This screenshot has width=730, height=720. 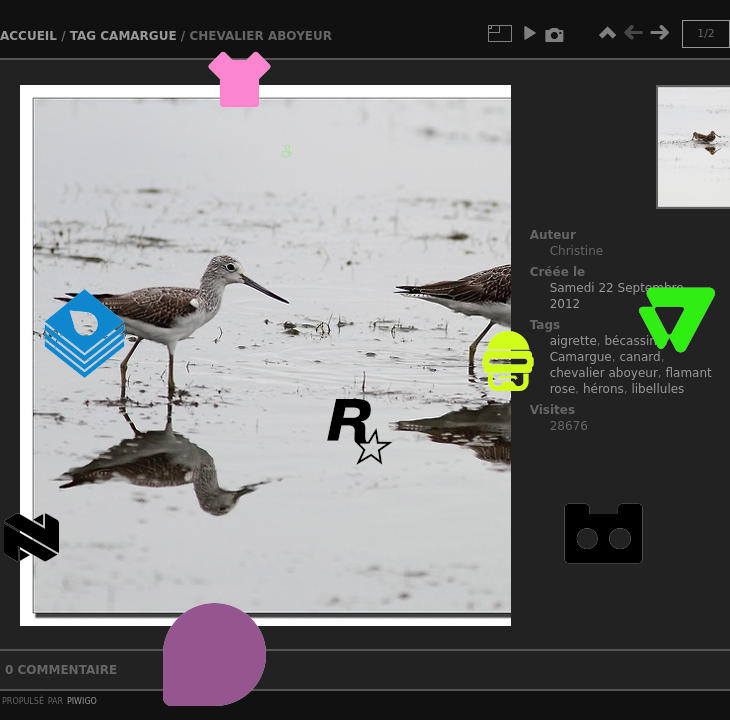 What do you see at coordinates (84, 333) in the screenshot?
I see `vapor swift web framework logo` at bounding box center [84, 333].